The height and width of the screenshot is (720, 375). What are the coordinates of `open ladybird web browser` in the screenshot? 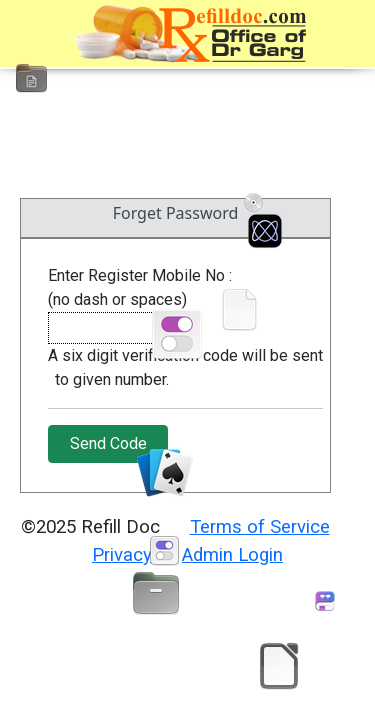 It's located at (265, 231).